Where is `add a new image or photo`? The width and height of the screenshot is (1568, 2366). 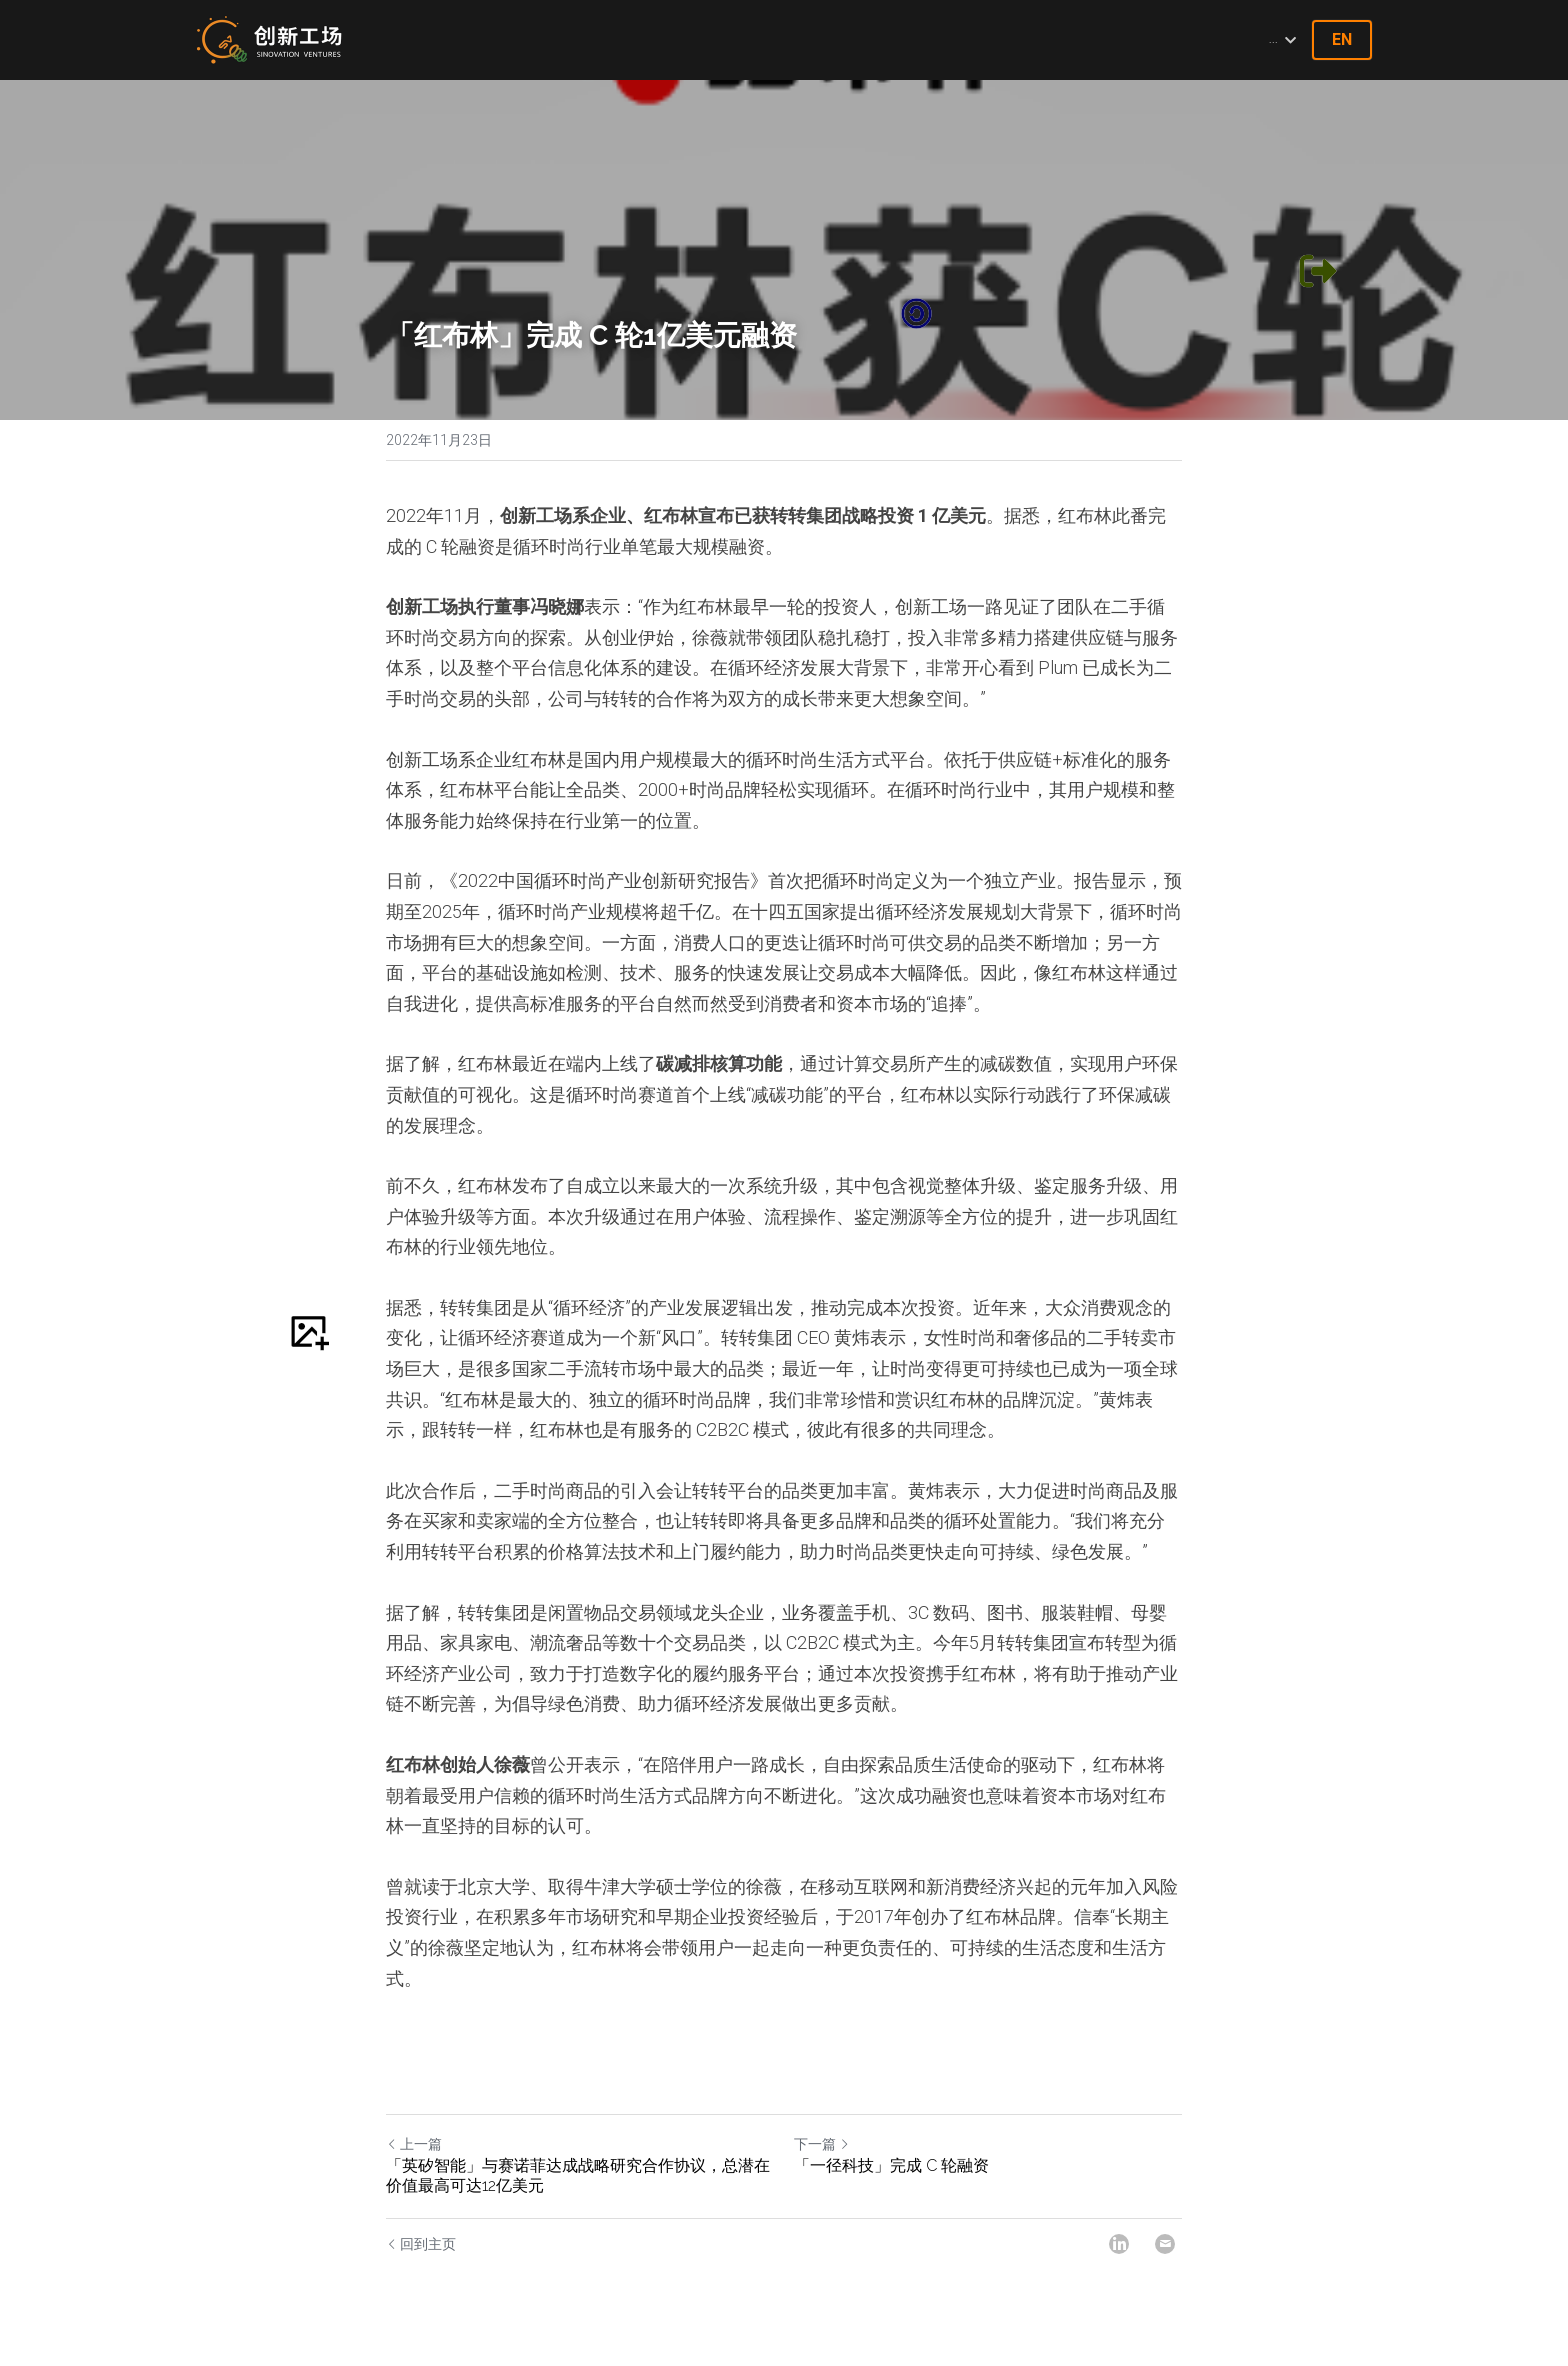
add a new image or photo is located at coordinates (308, 1331).